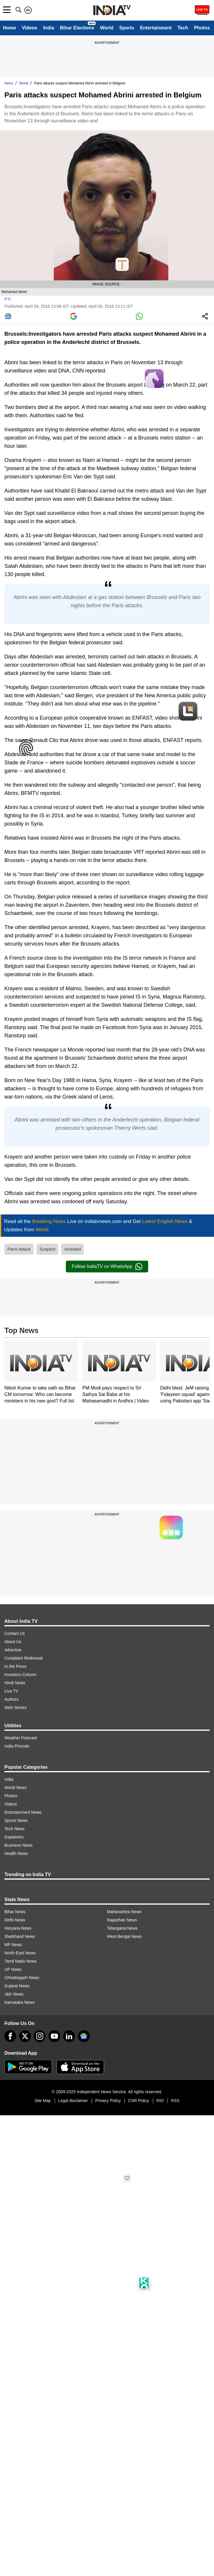 This screenshot has height=2576, width=214. Describe the element at coordinates (171, 1527) in the screenshot. I see `adjust display color and calibration settings` at that location.